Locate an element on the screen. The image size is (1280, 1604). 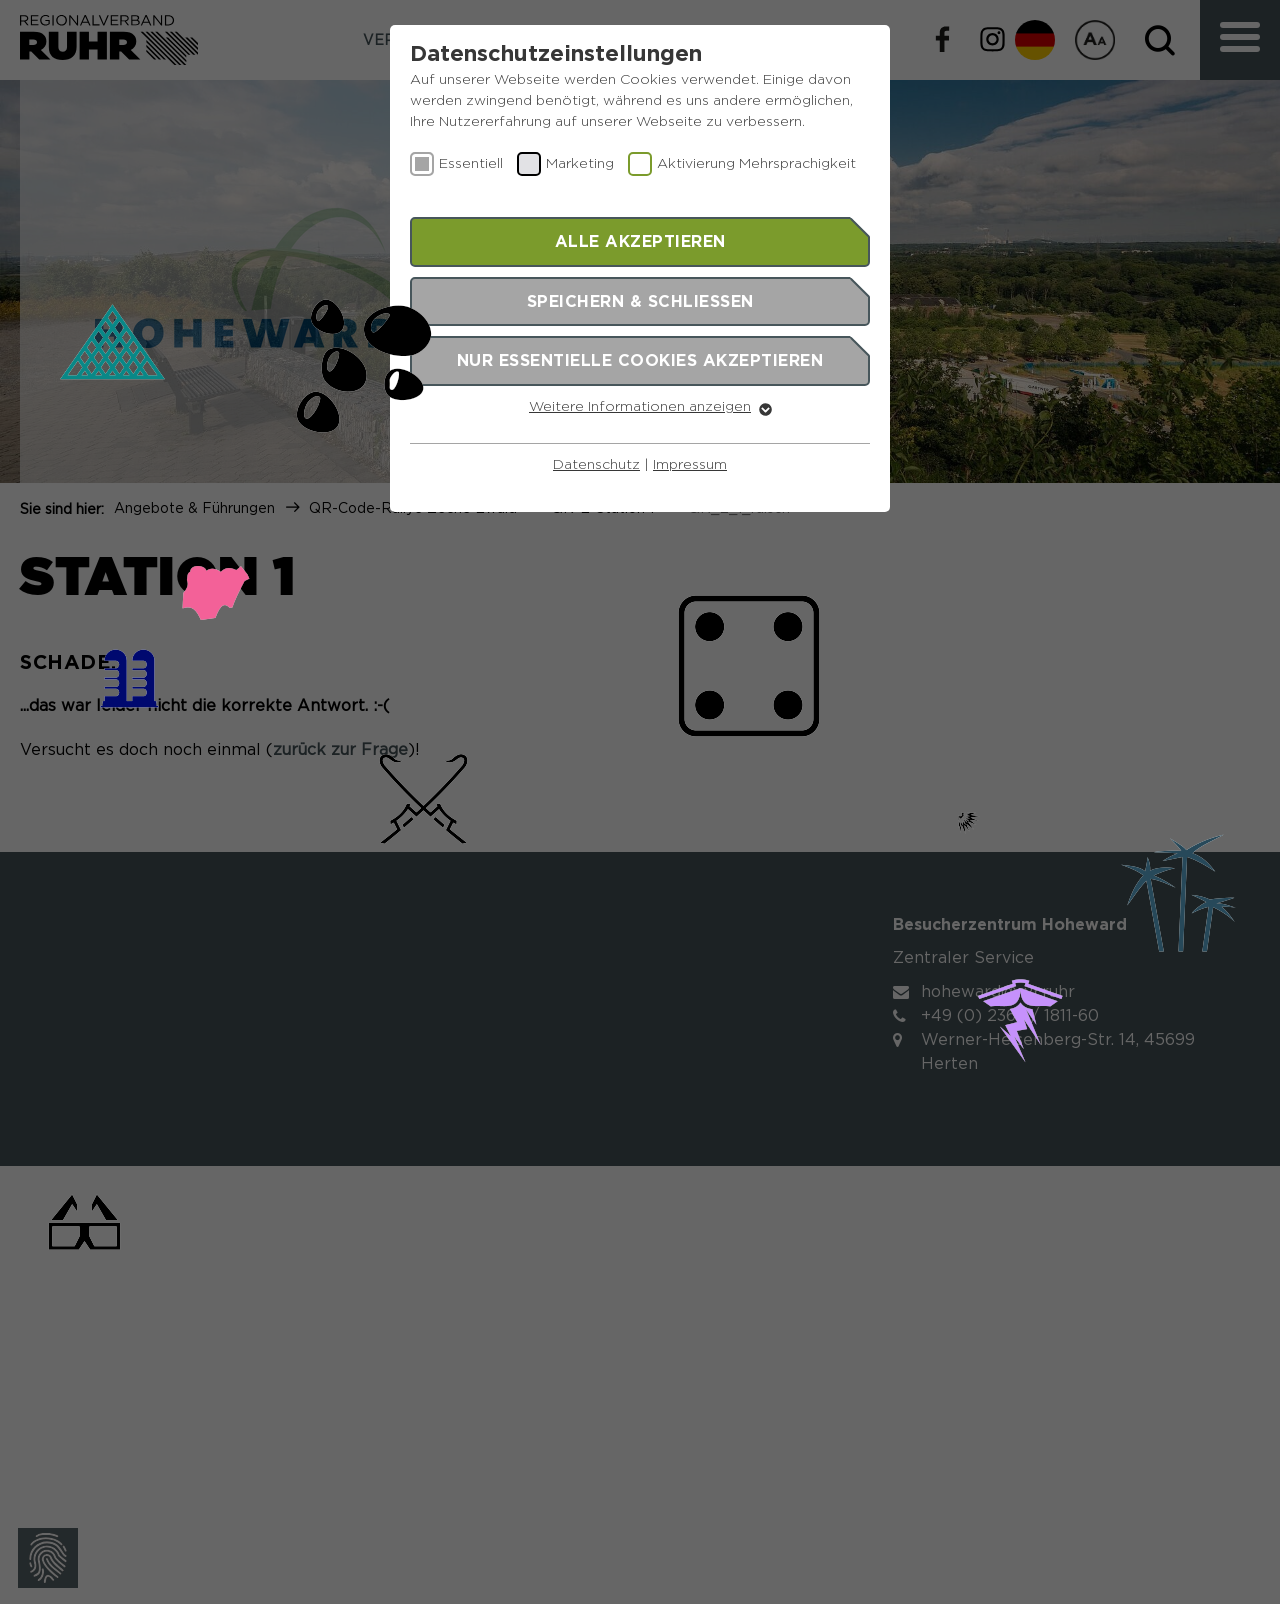
collect mineral pearls or gems is located at coordinates (364, 366).